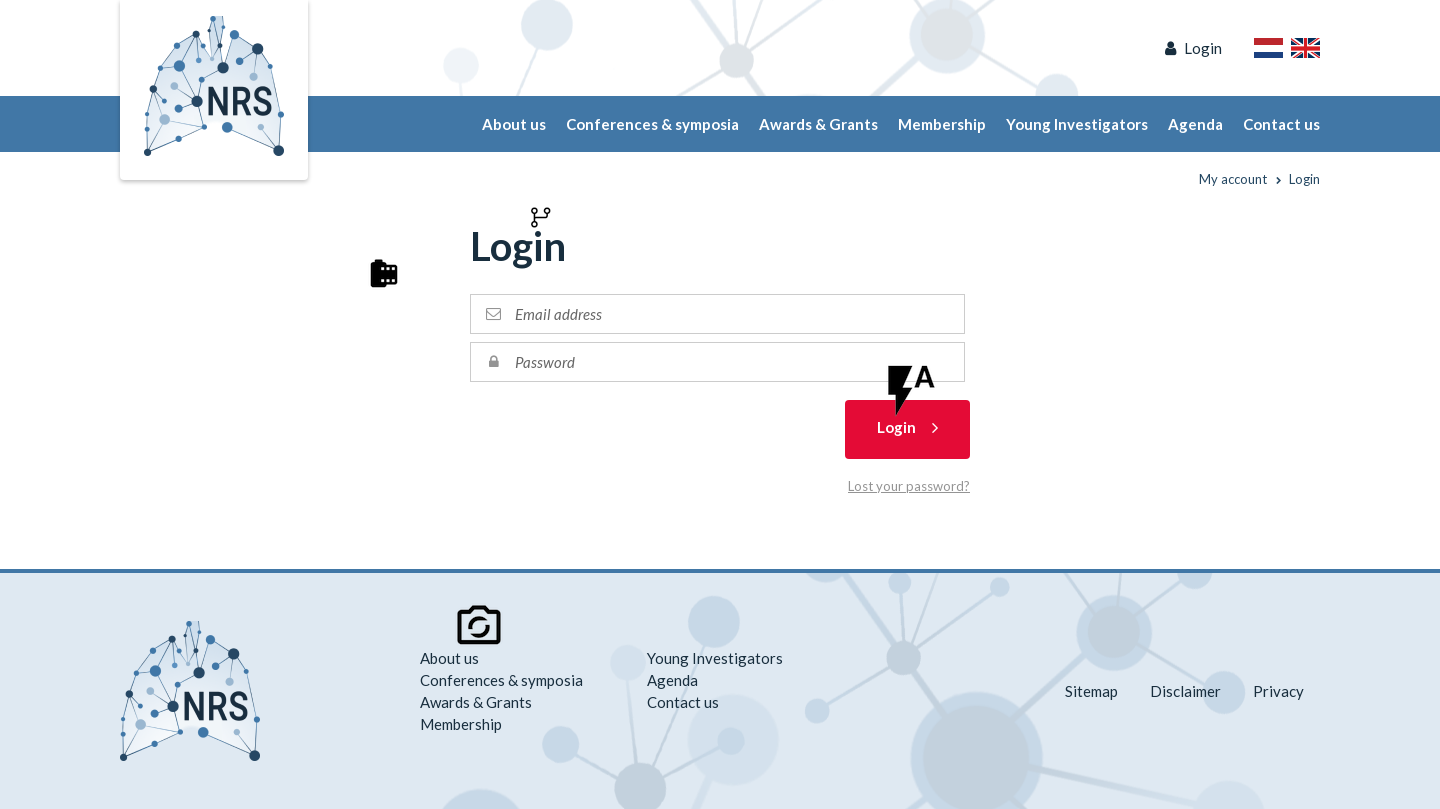  Describe the element at coordinates (910, 390) in the screenshot. I see `set camera flash to automatic mode` at that location.